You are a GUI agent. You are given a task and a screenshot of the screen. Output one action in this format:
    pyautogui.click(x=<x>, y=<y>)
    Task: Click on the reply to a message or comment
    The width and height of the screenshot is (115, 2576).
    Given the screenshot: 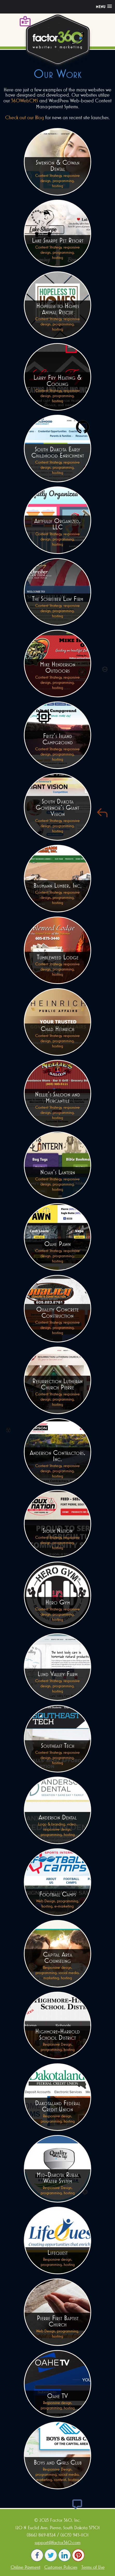 What is the action you would take?
    pyautogui.click(x=102, y=813)
    